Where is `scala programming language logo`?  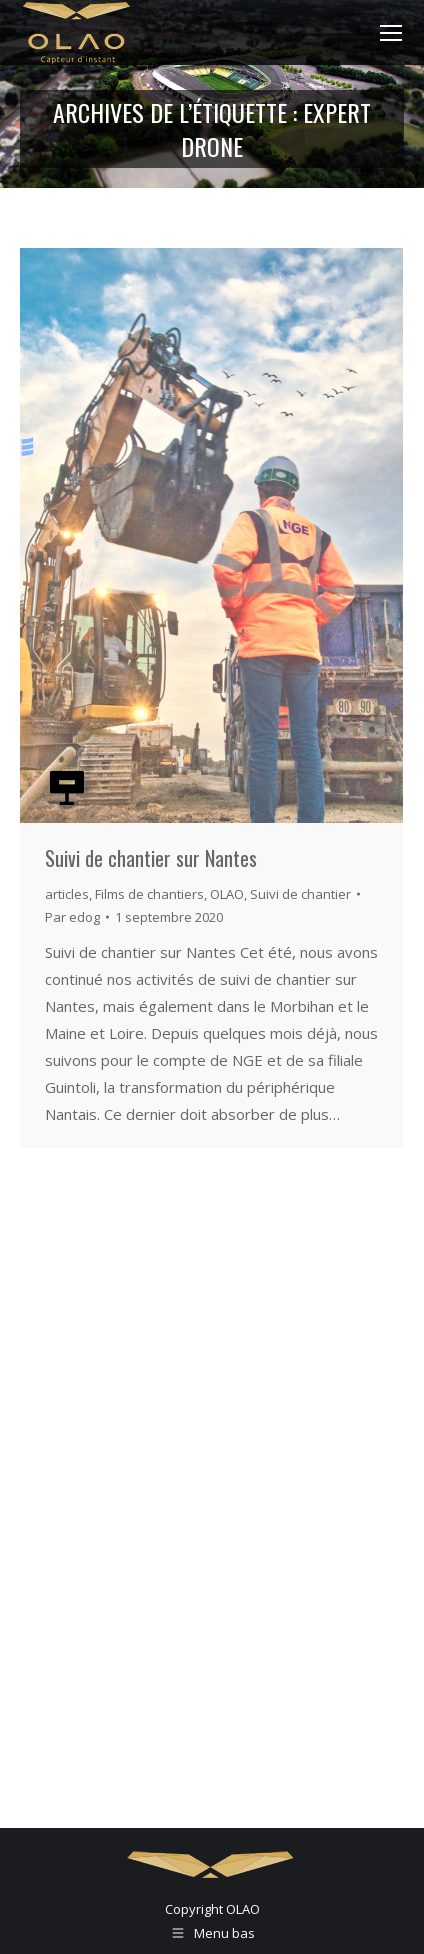
scala programming language logo is located at coordinates (27, 446).